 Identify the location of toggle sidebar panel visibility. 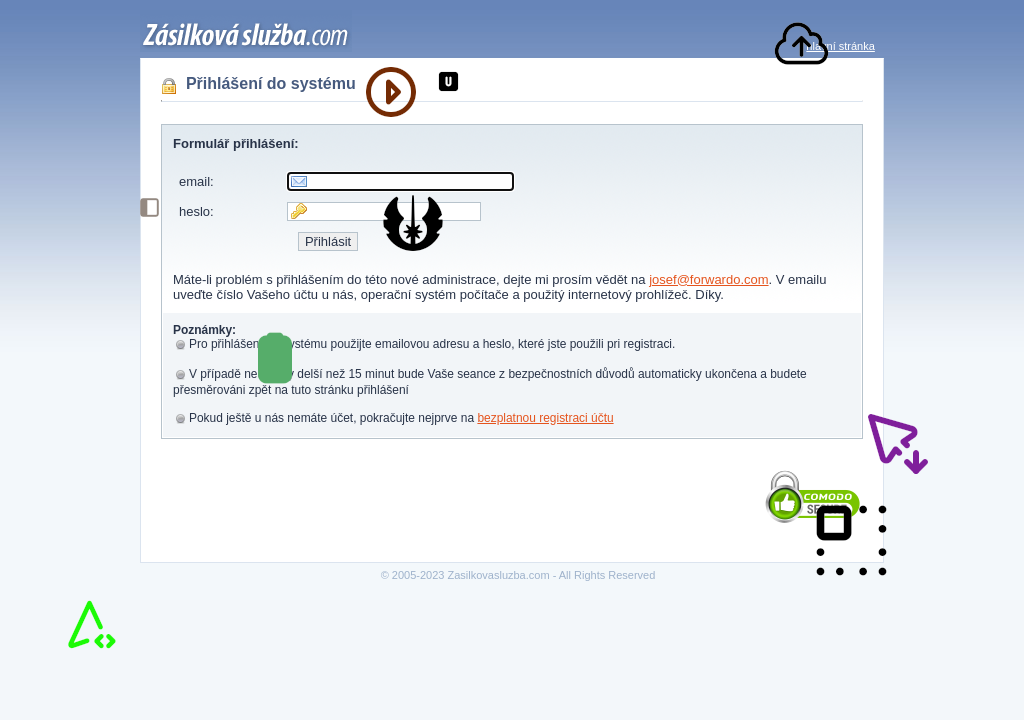
(149, 207).